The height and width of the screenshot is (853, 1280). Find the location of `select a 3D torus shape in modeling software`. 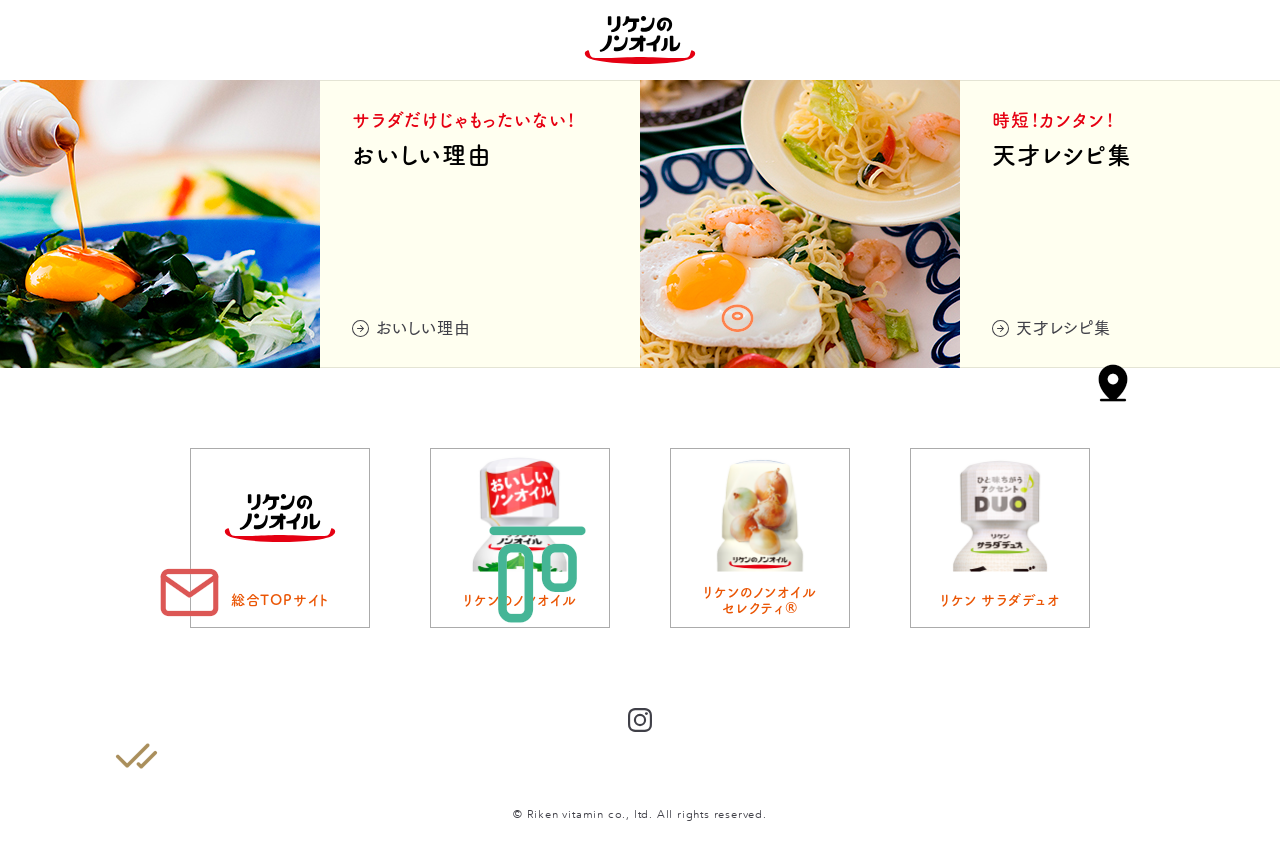

select a 3D torus shape in modeling software is located at coordinates (737, 317).